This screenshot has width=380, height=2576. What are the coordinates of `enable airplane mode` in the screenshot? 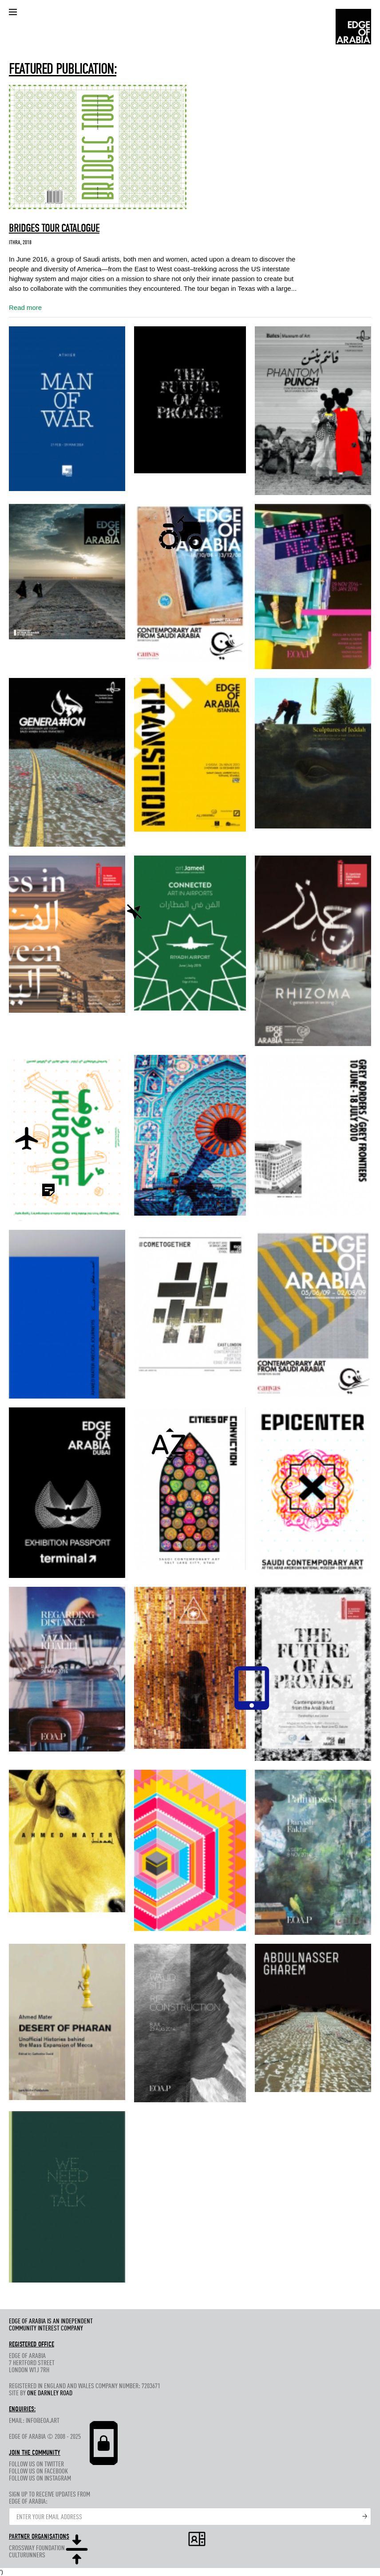 It's located at (27, 1138).